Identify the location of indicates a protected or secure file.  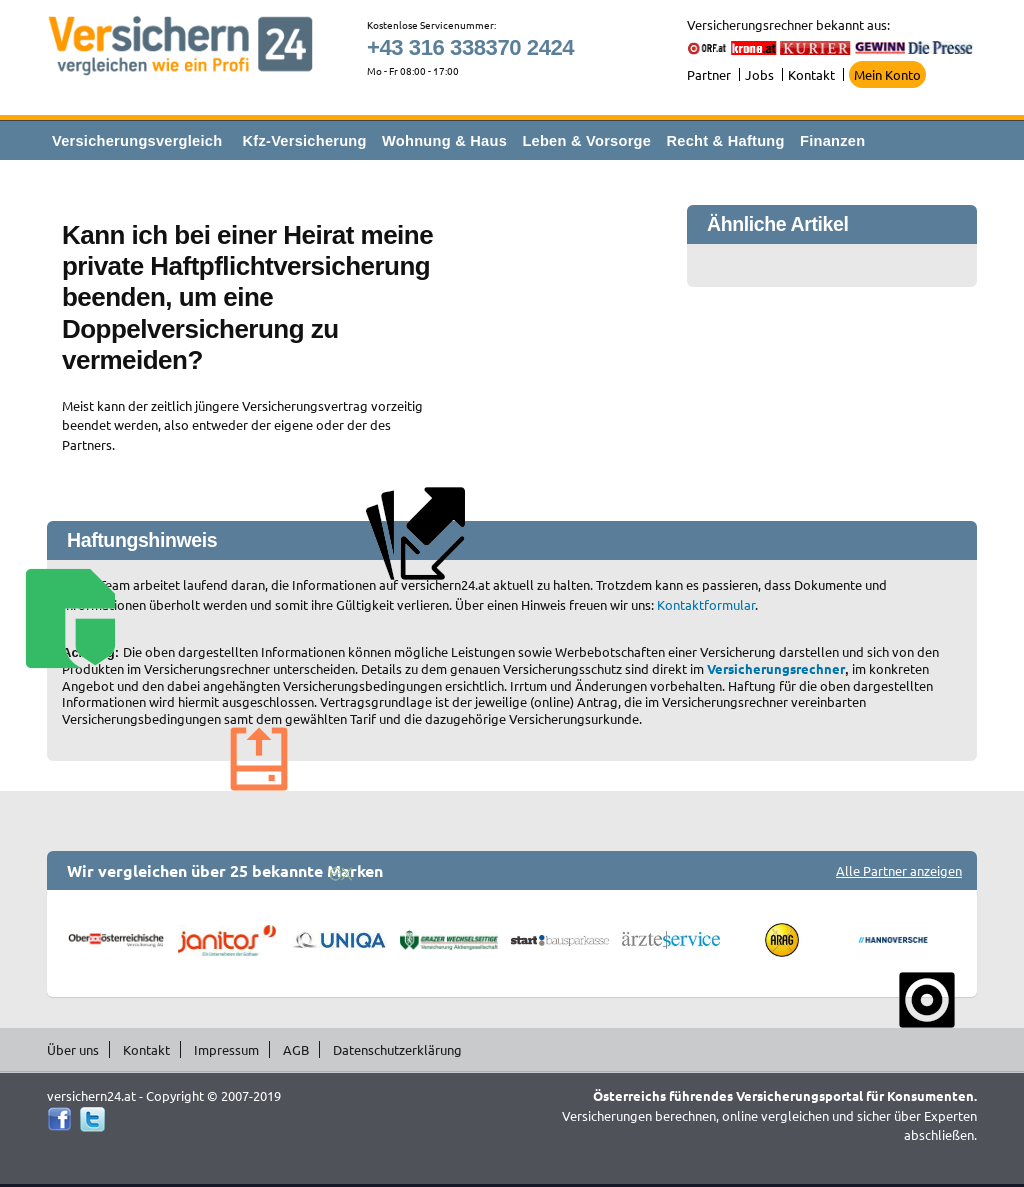
(70, 618).